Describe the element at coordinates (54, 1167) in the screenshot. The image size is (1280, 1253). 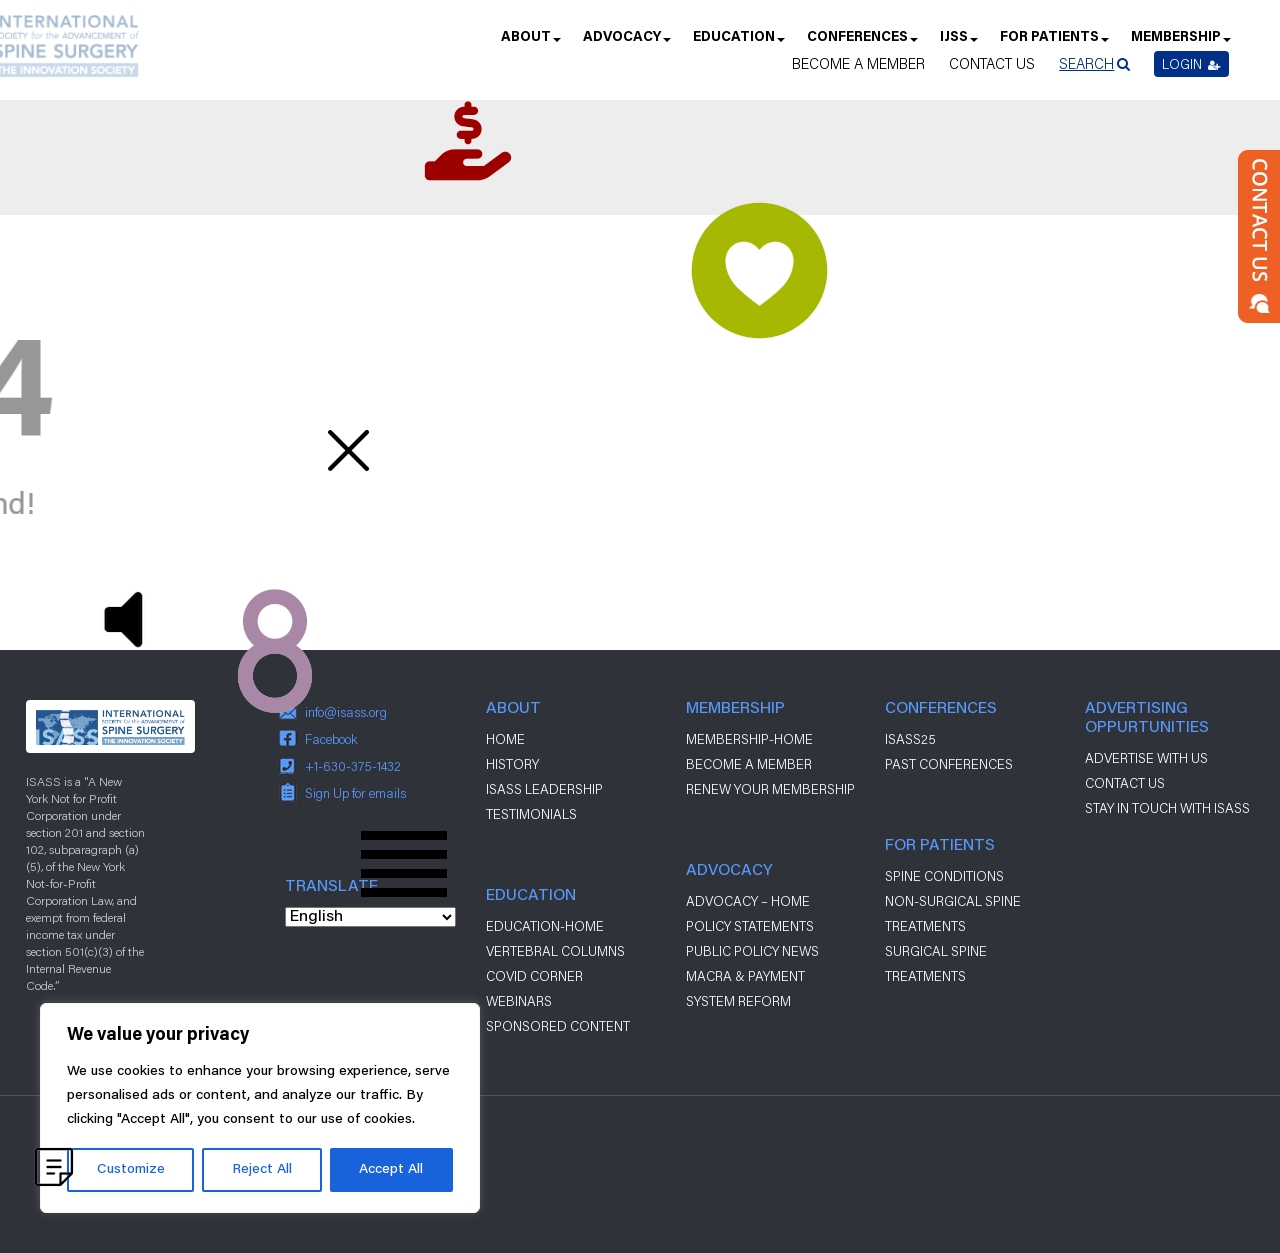
I see `create a new note` at that location.